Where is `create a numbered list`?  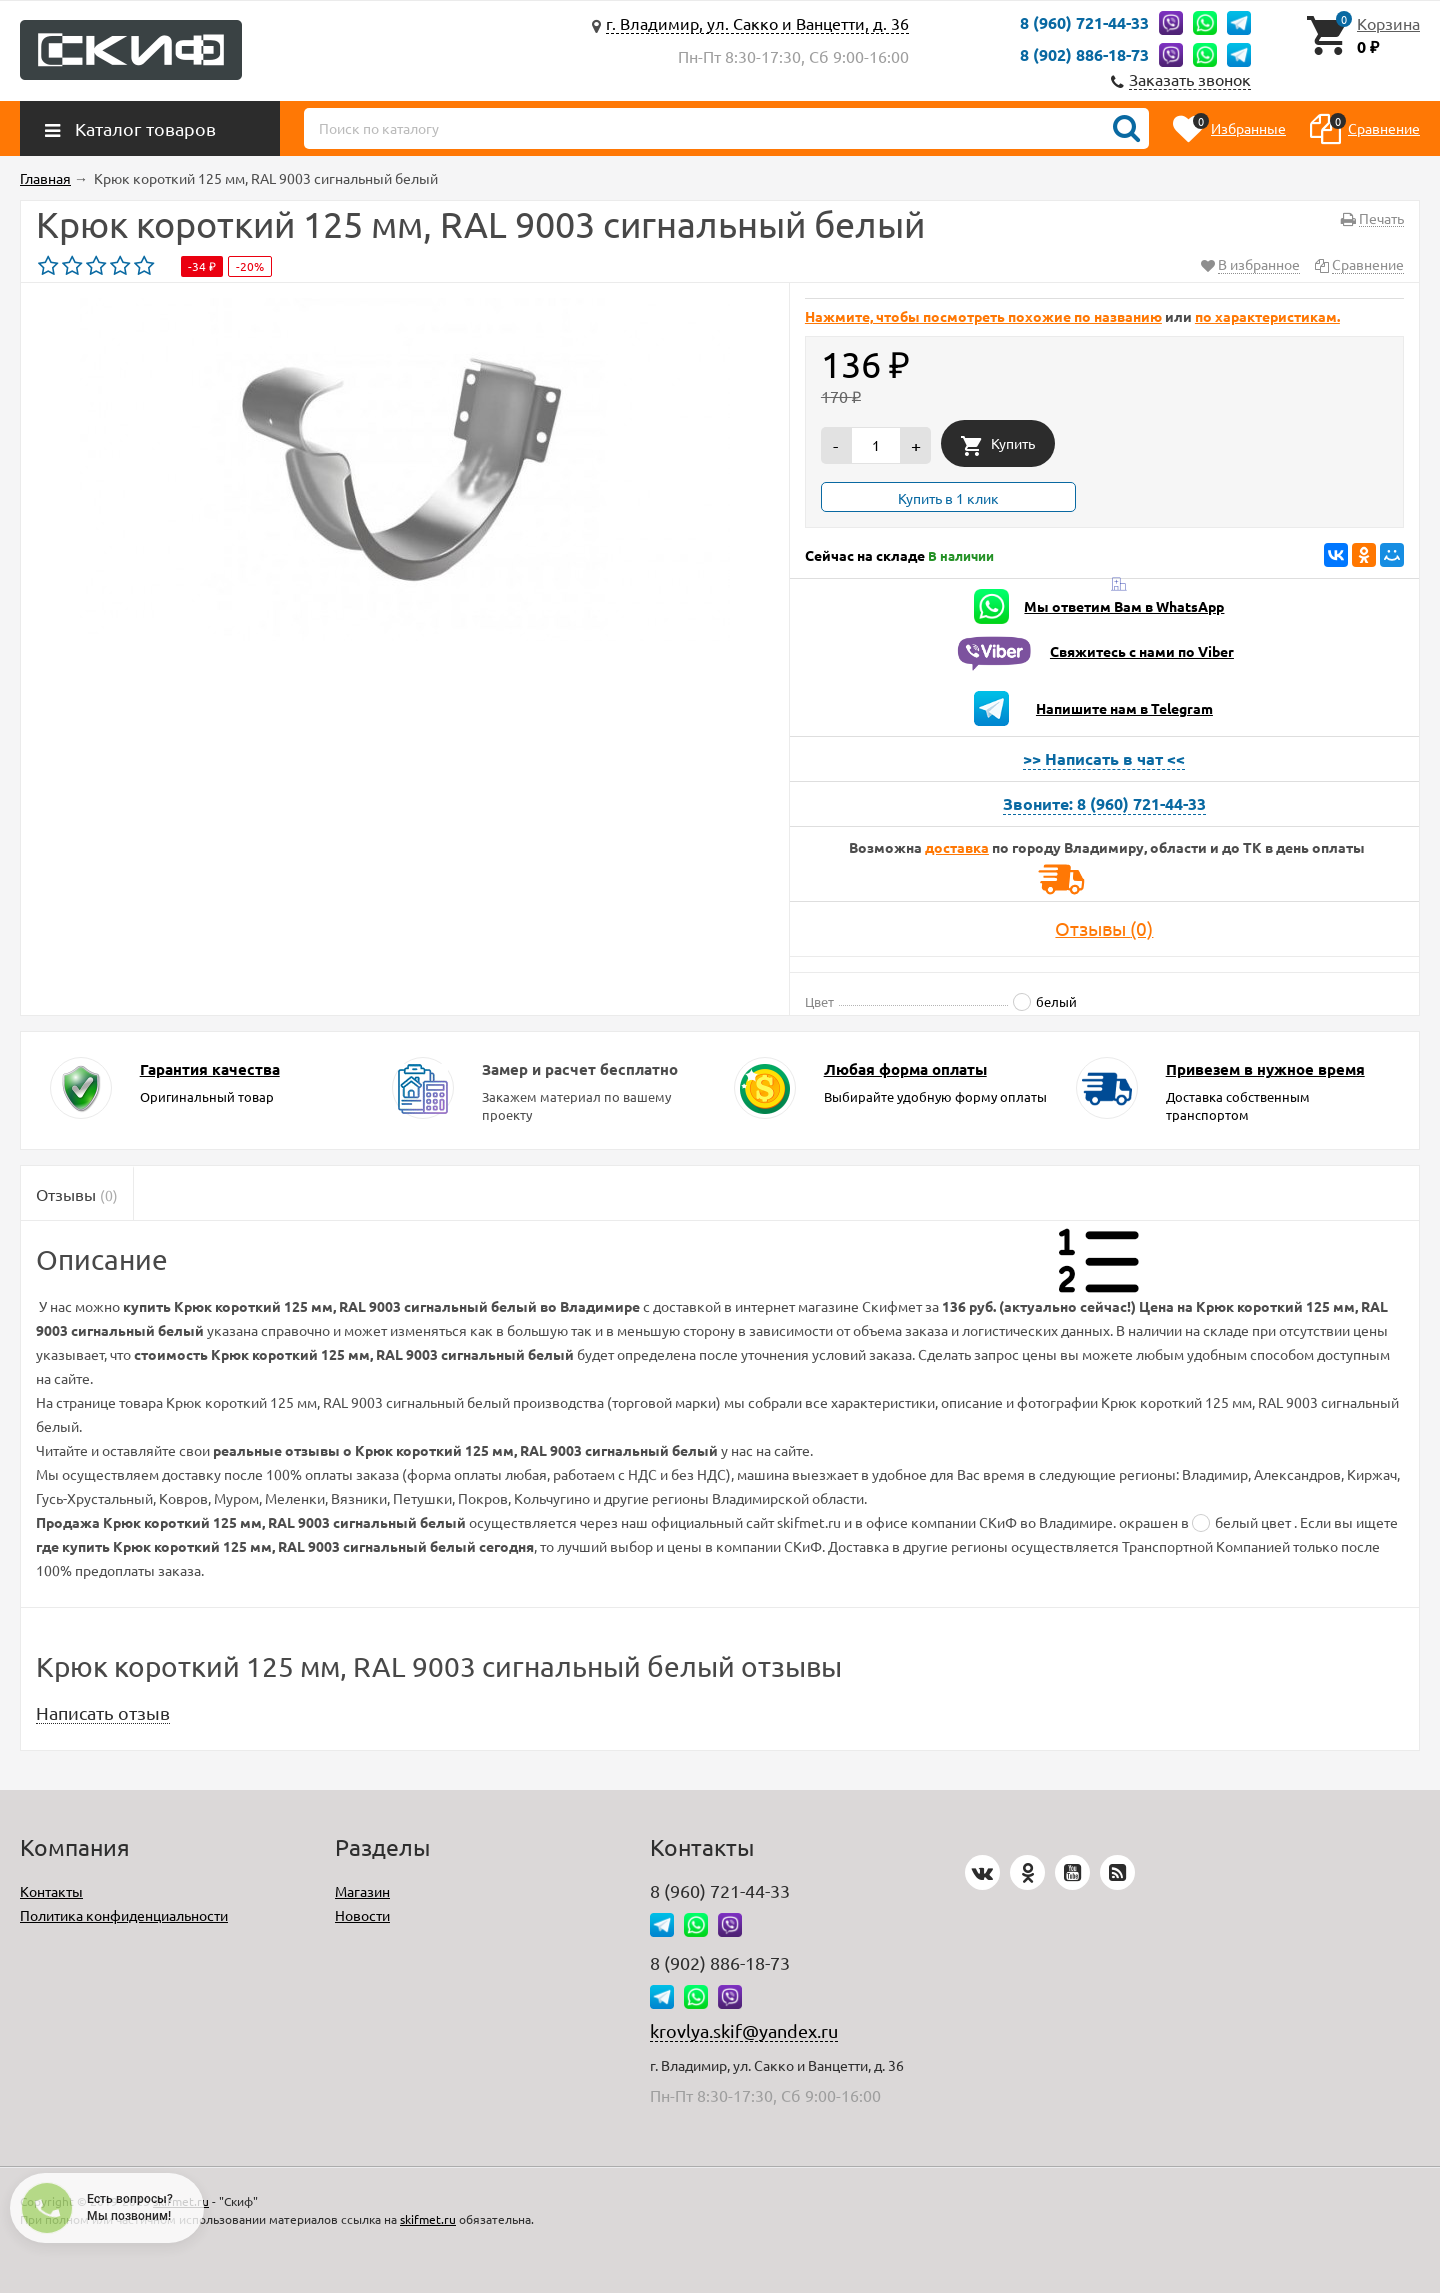 create a numbered list is located at coordinates (1101, 1260).